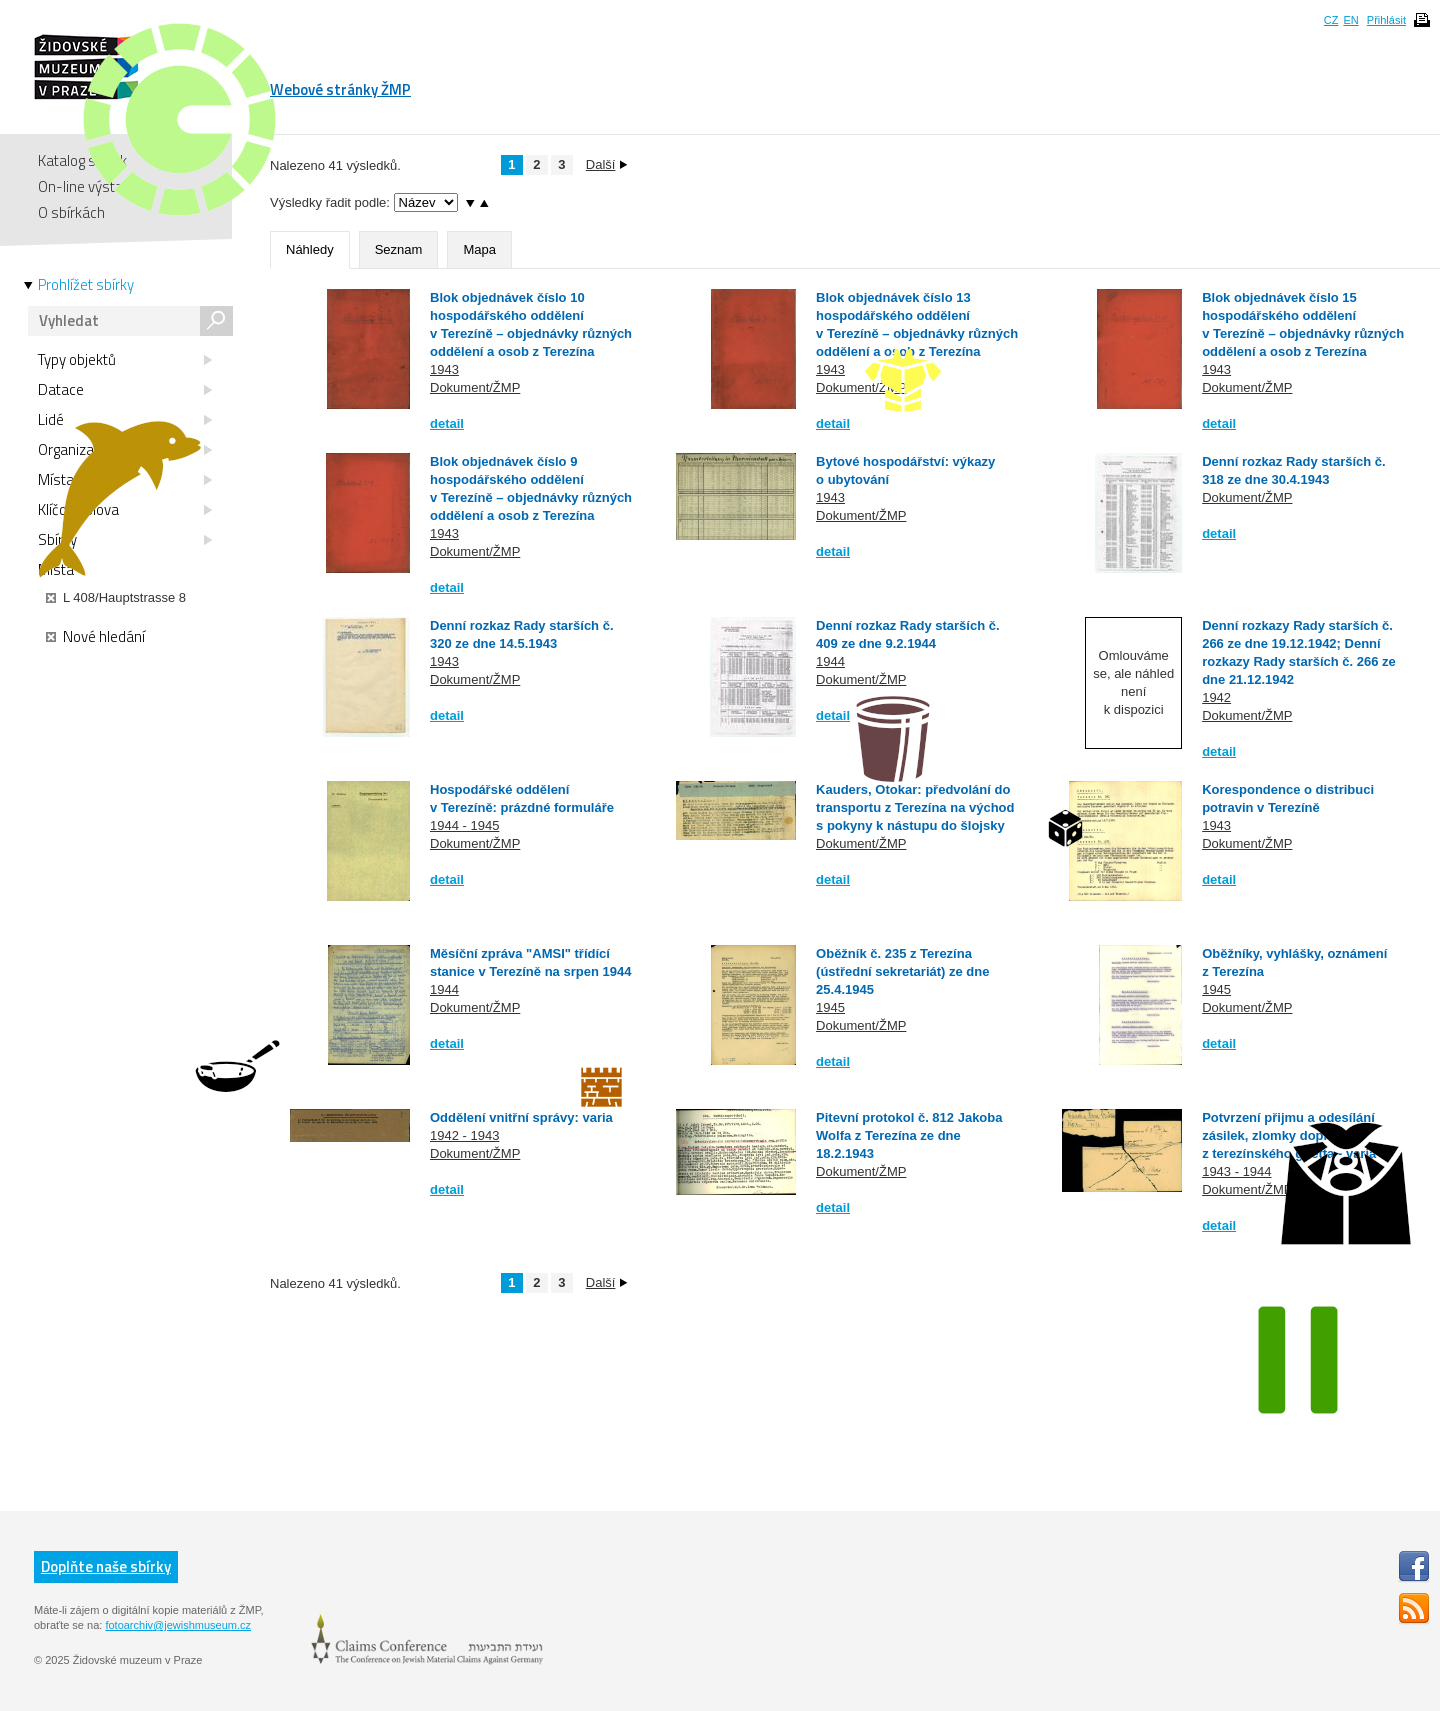  I want to click on equip shoulder armor to your character, so click(903, 380).